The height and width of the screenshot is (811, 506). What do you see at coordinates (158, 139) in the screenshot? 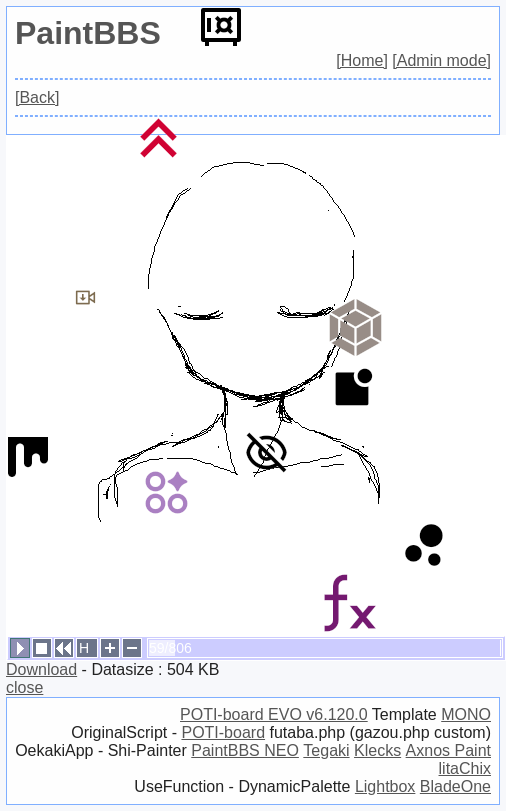
I see `scroll to top of page` at bounding box center [158, 139].